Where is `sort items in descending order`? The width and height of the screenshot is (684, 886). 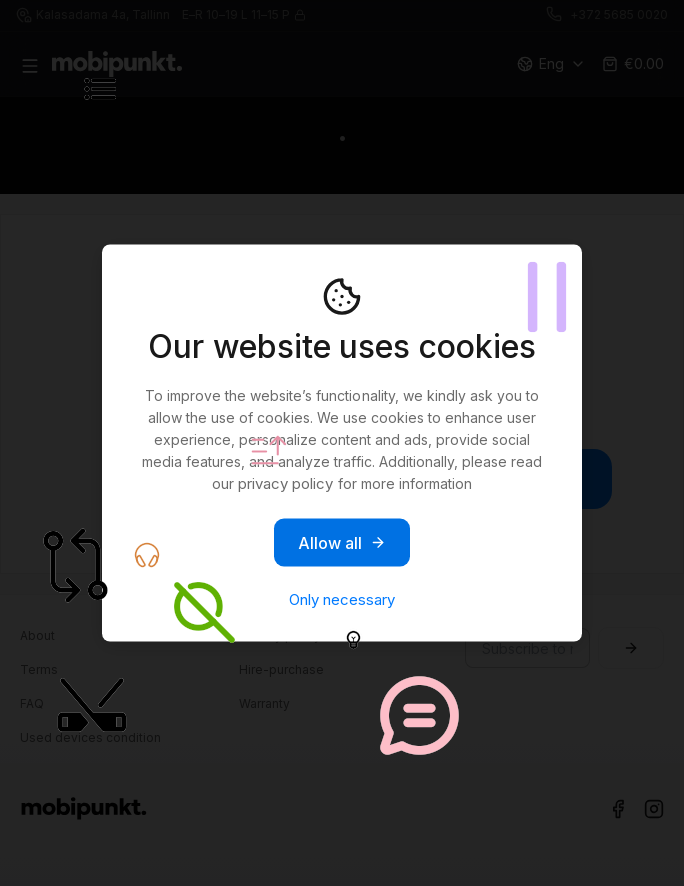
sort items in descending order is located at coordinates (267, 451).